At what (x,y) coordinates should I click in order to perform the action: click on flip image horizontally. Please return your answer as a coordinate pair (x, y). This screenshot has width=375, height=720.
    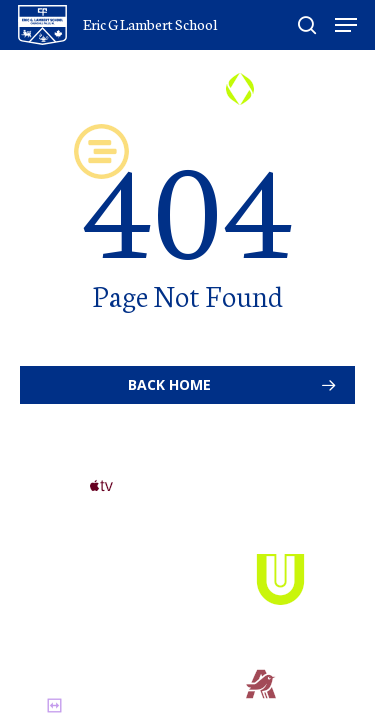
    Looking at the image, I should click on (54, 705).